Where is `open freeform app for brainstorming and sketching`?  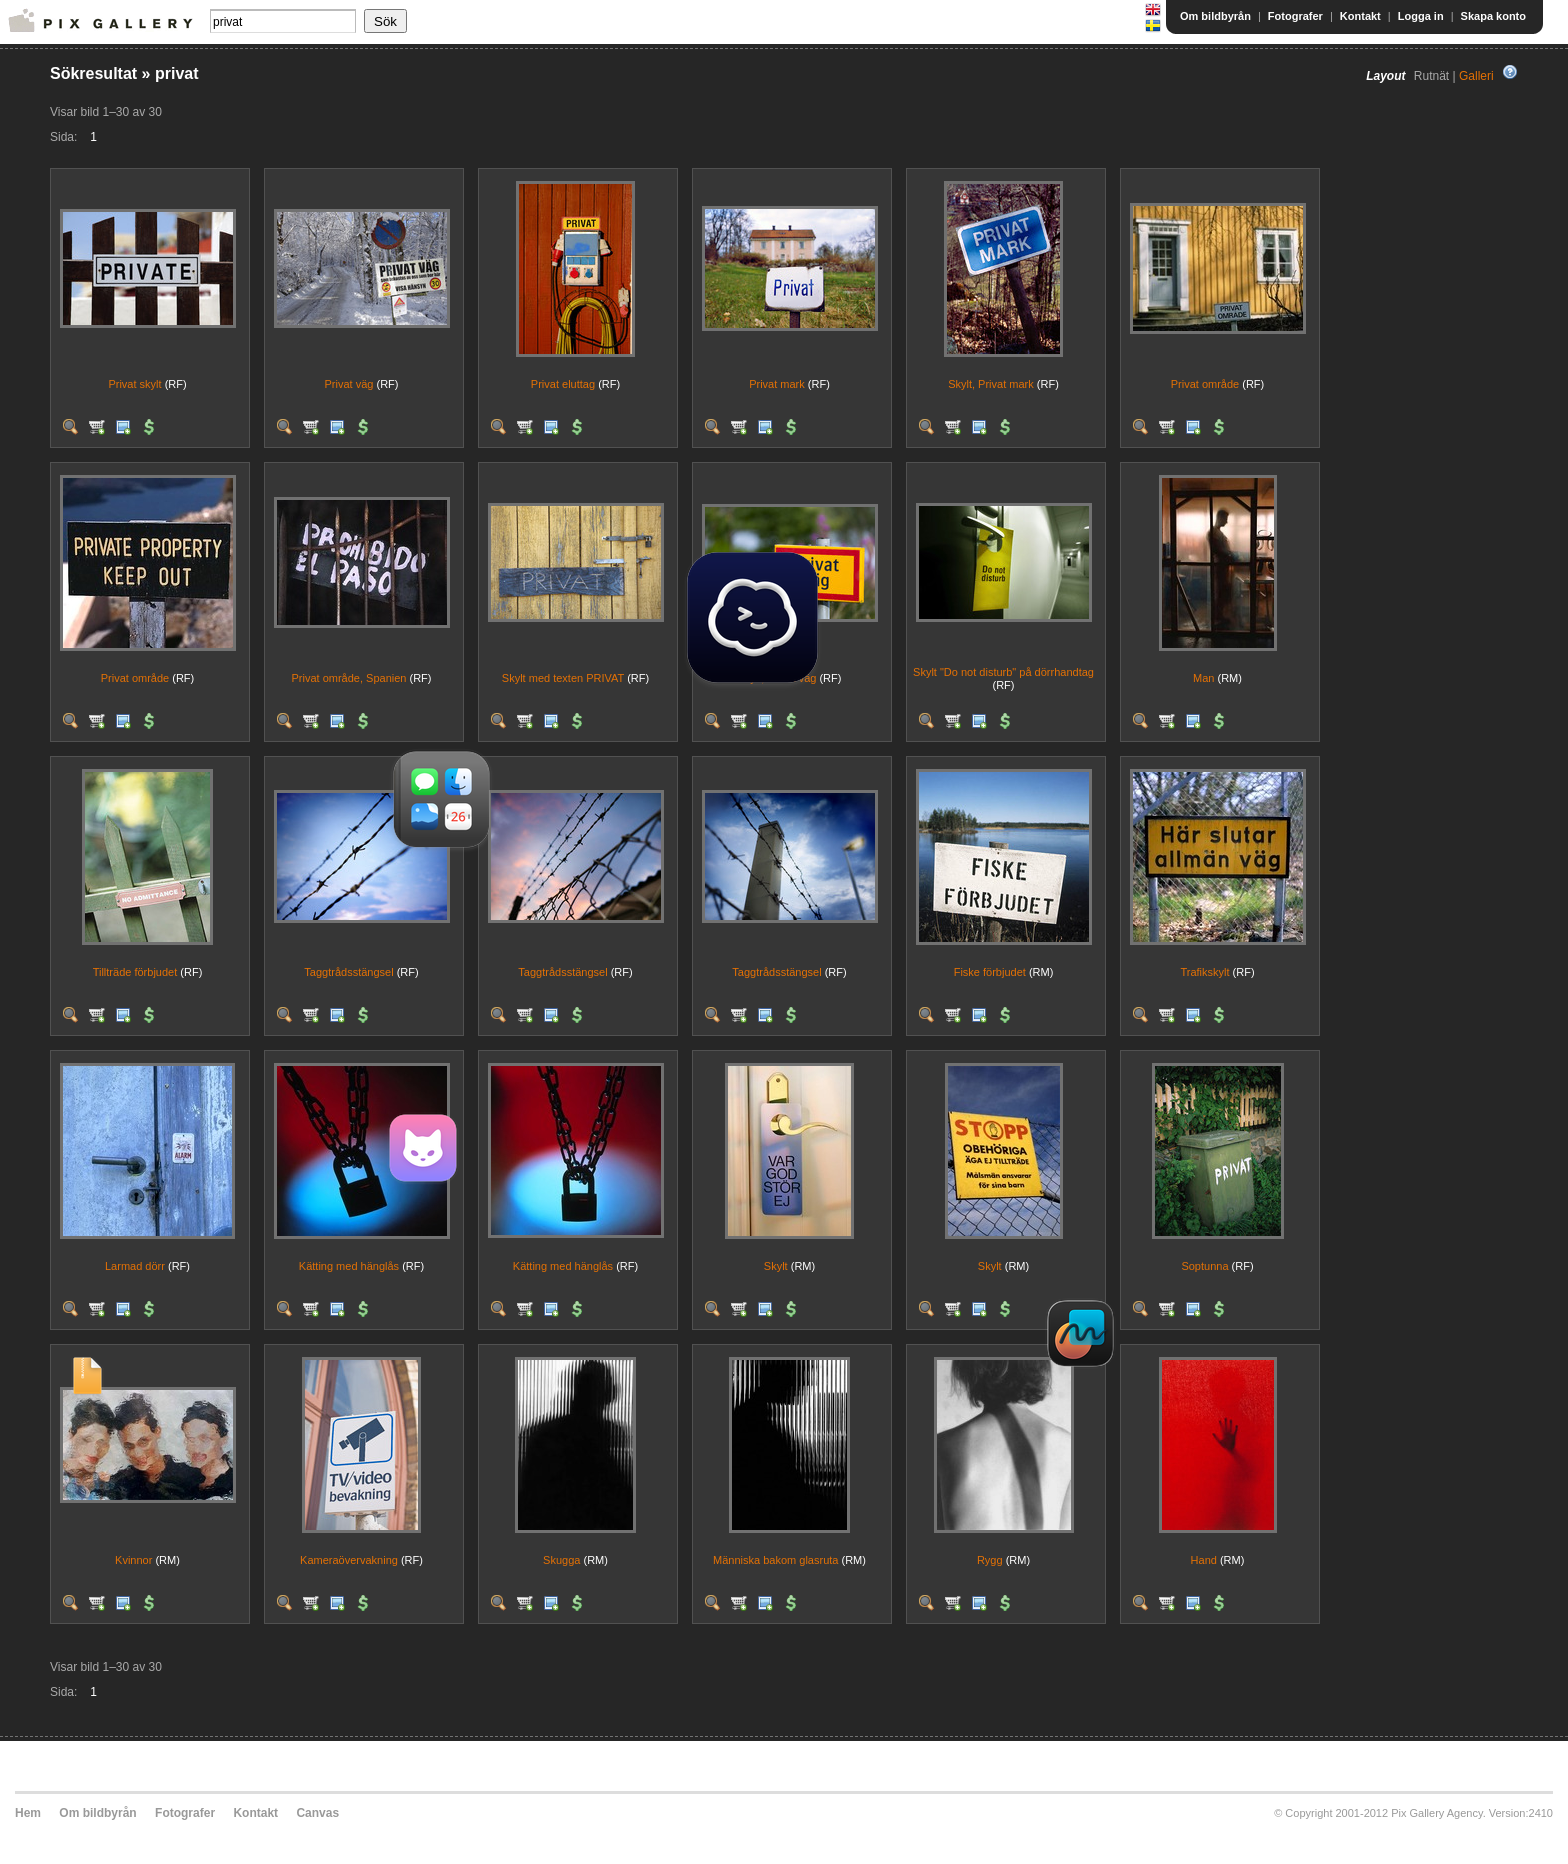
open freeform app for brainstorming and sketching is located at coordinates (1080, 1333).